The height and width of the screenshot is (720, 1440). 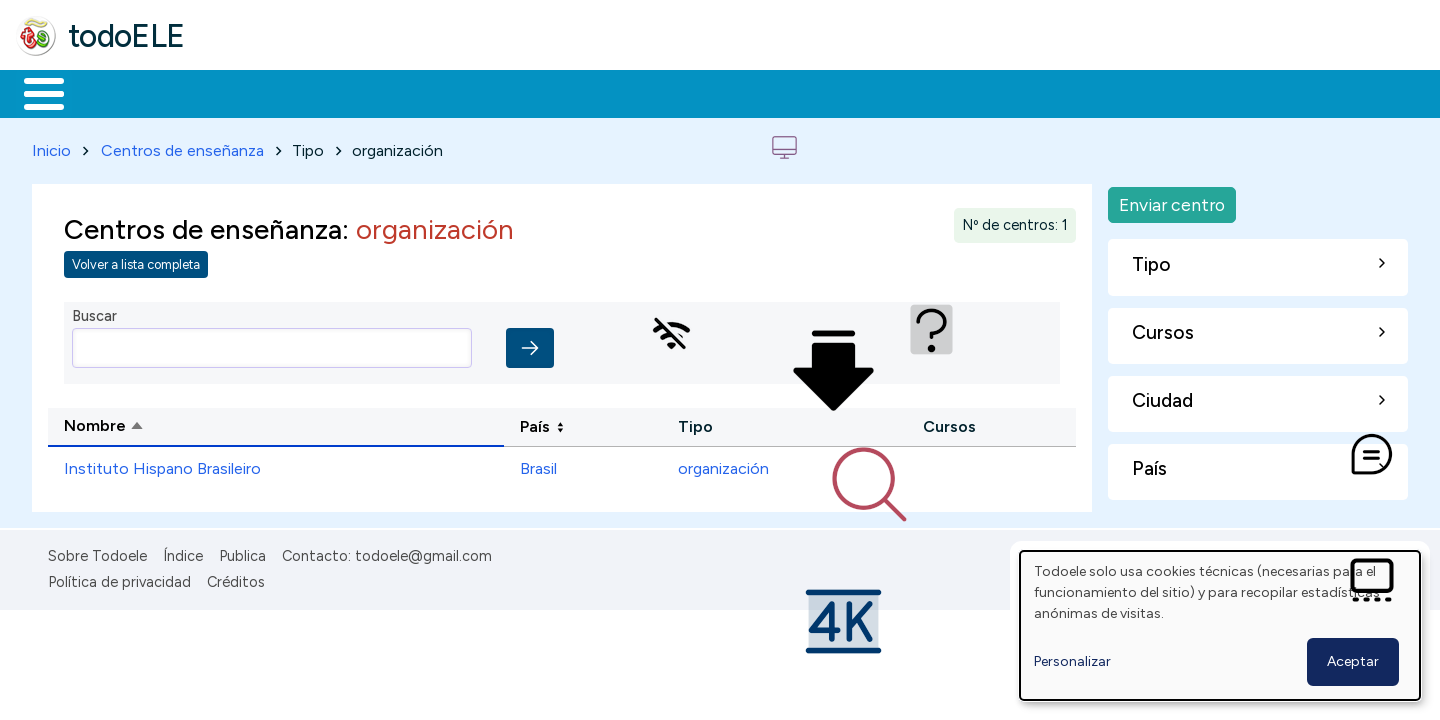 I want to click on open chat or messaging, so click(x=1371, y=455).